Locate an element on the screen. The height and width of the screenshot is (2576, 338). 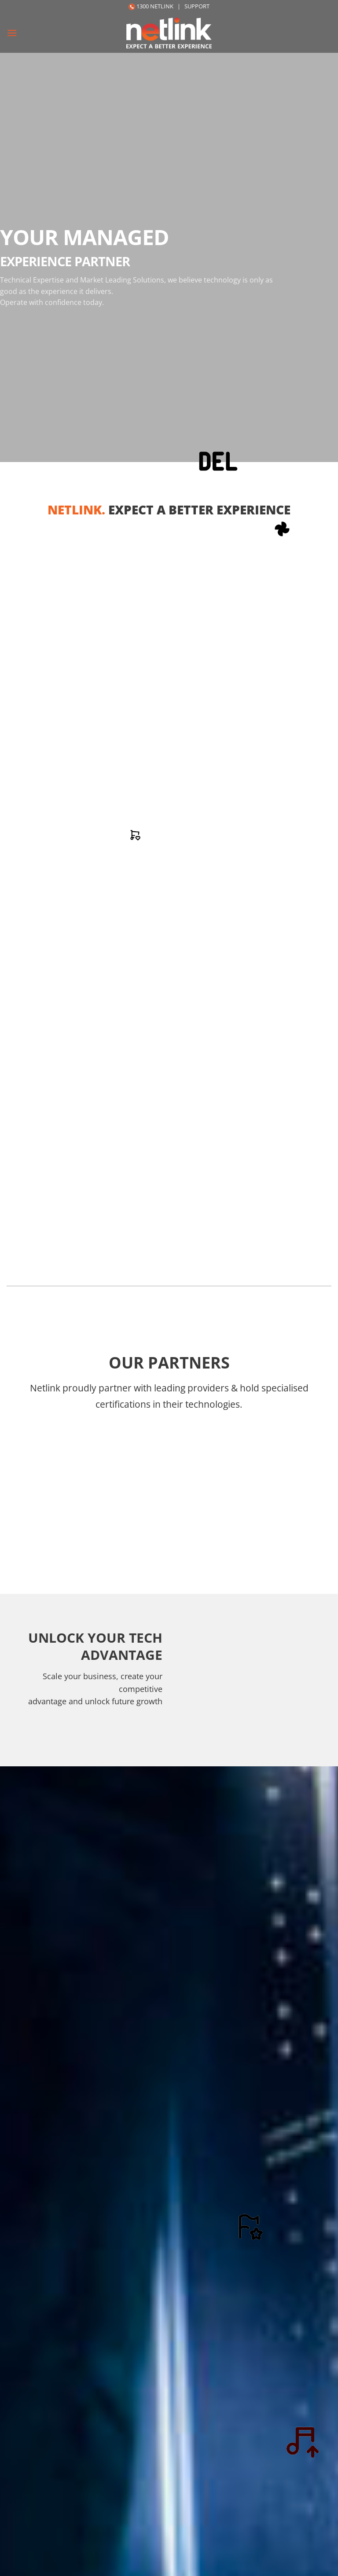
view your wishlist or saved items is located at coordinates (135, 835).